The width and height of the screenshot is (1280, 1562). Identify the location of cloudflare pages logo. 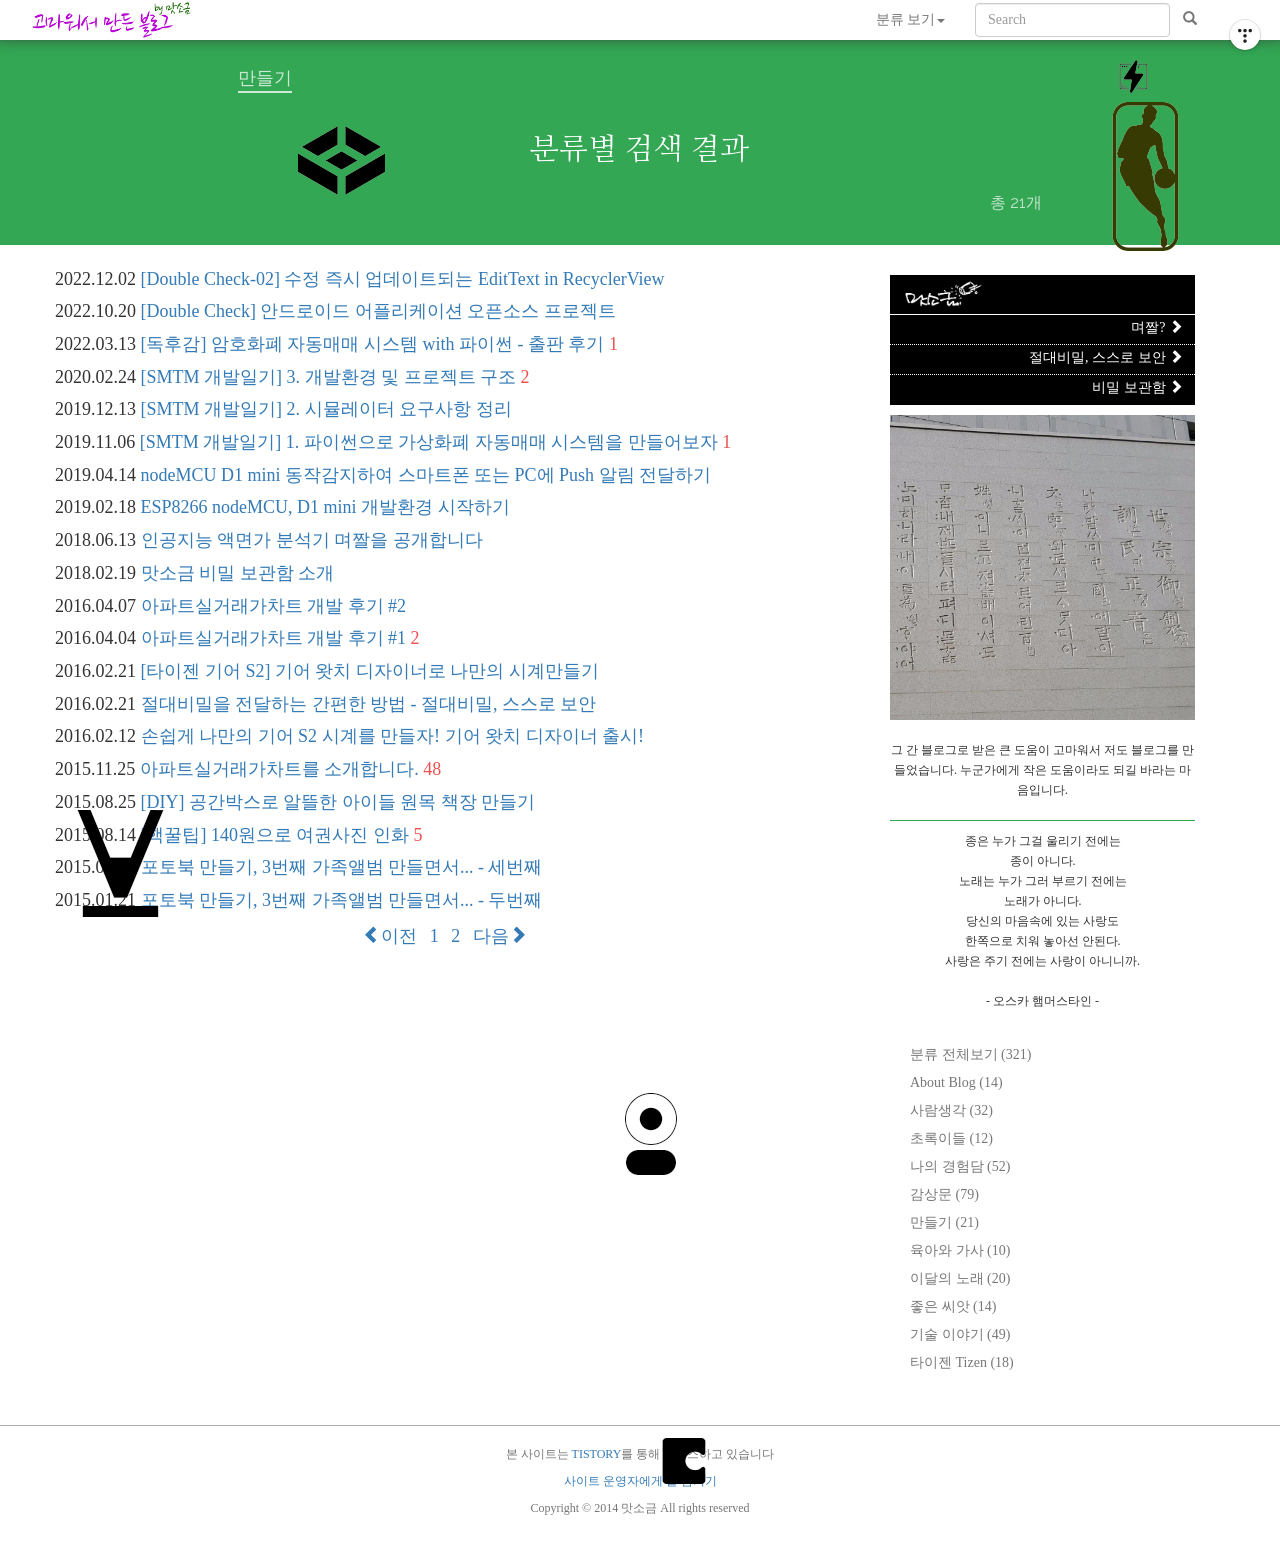
(1133, 76).